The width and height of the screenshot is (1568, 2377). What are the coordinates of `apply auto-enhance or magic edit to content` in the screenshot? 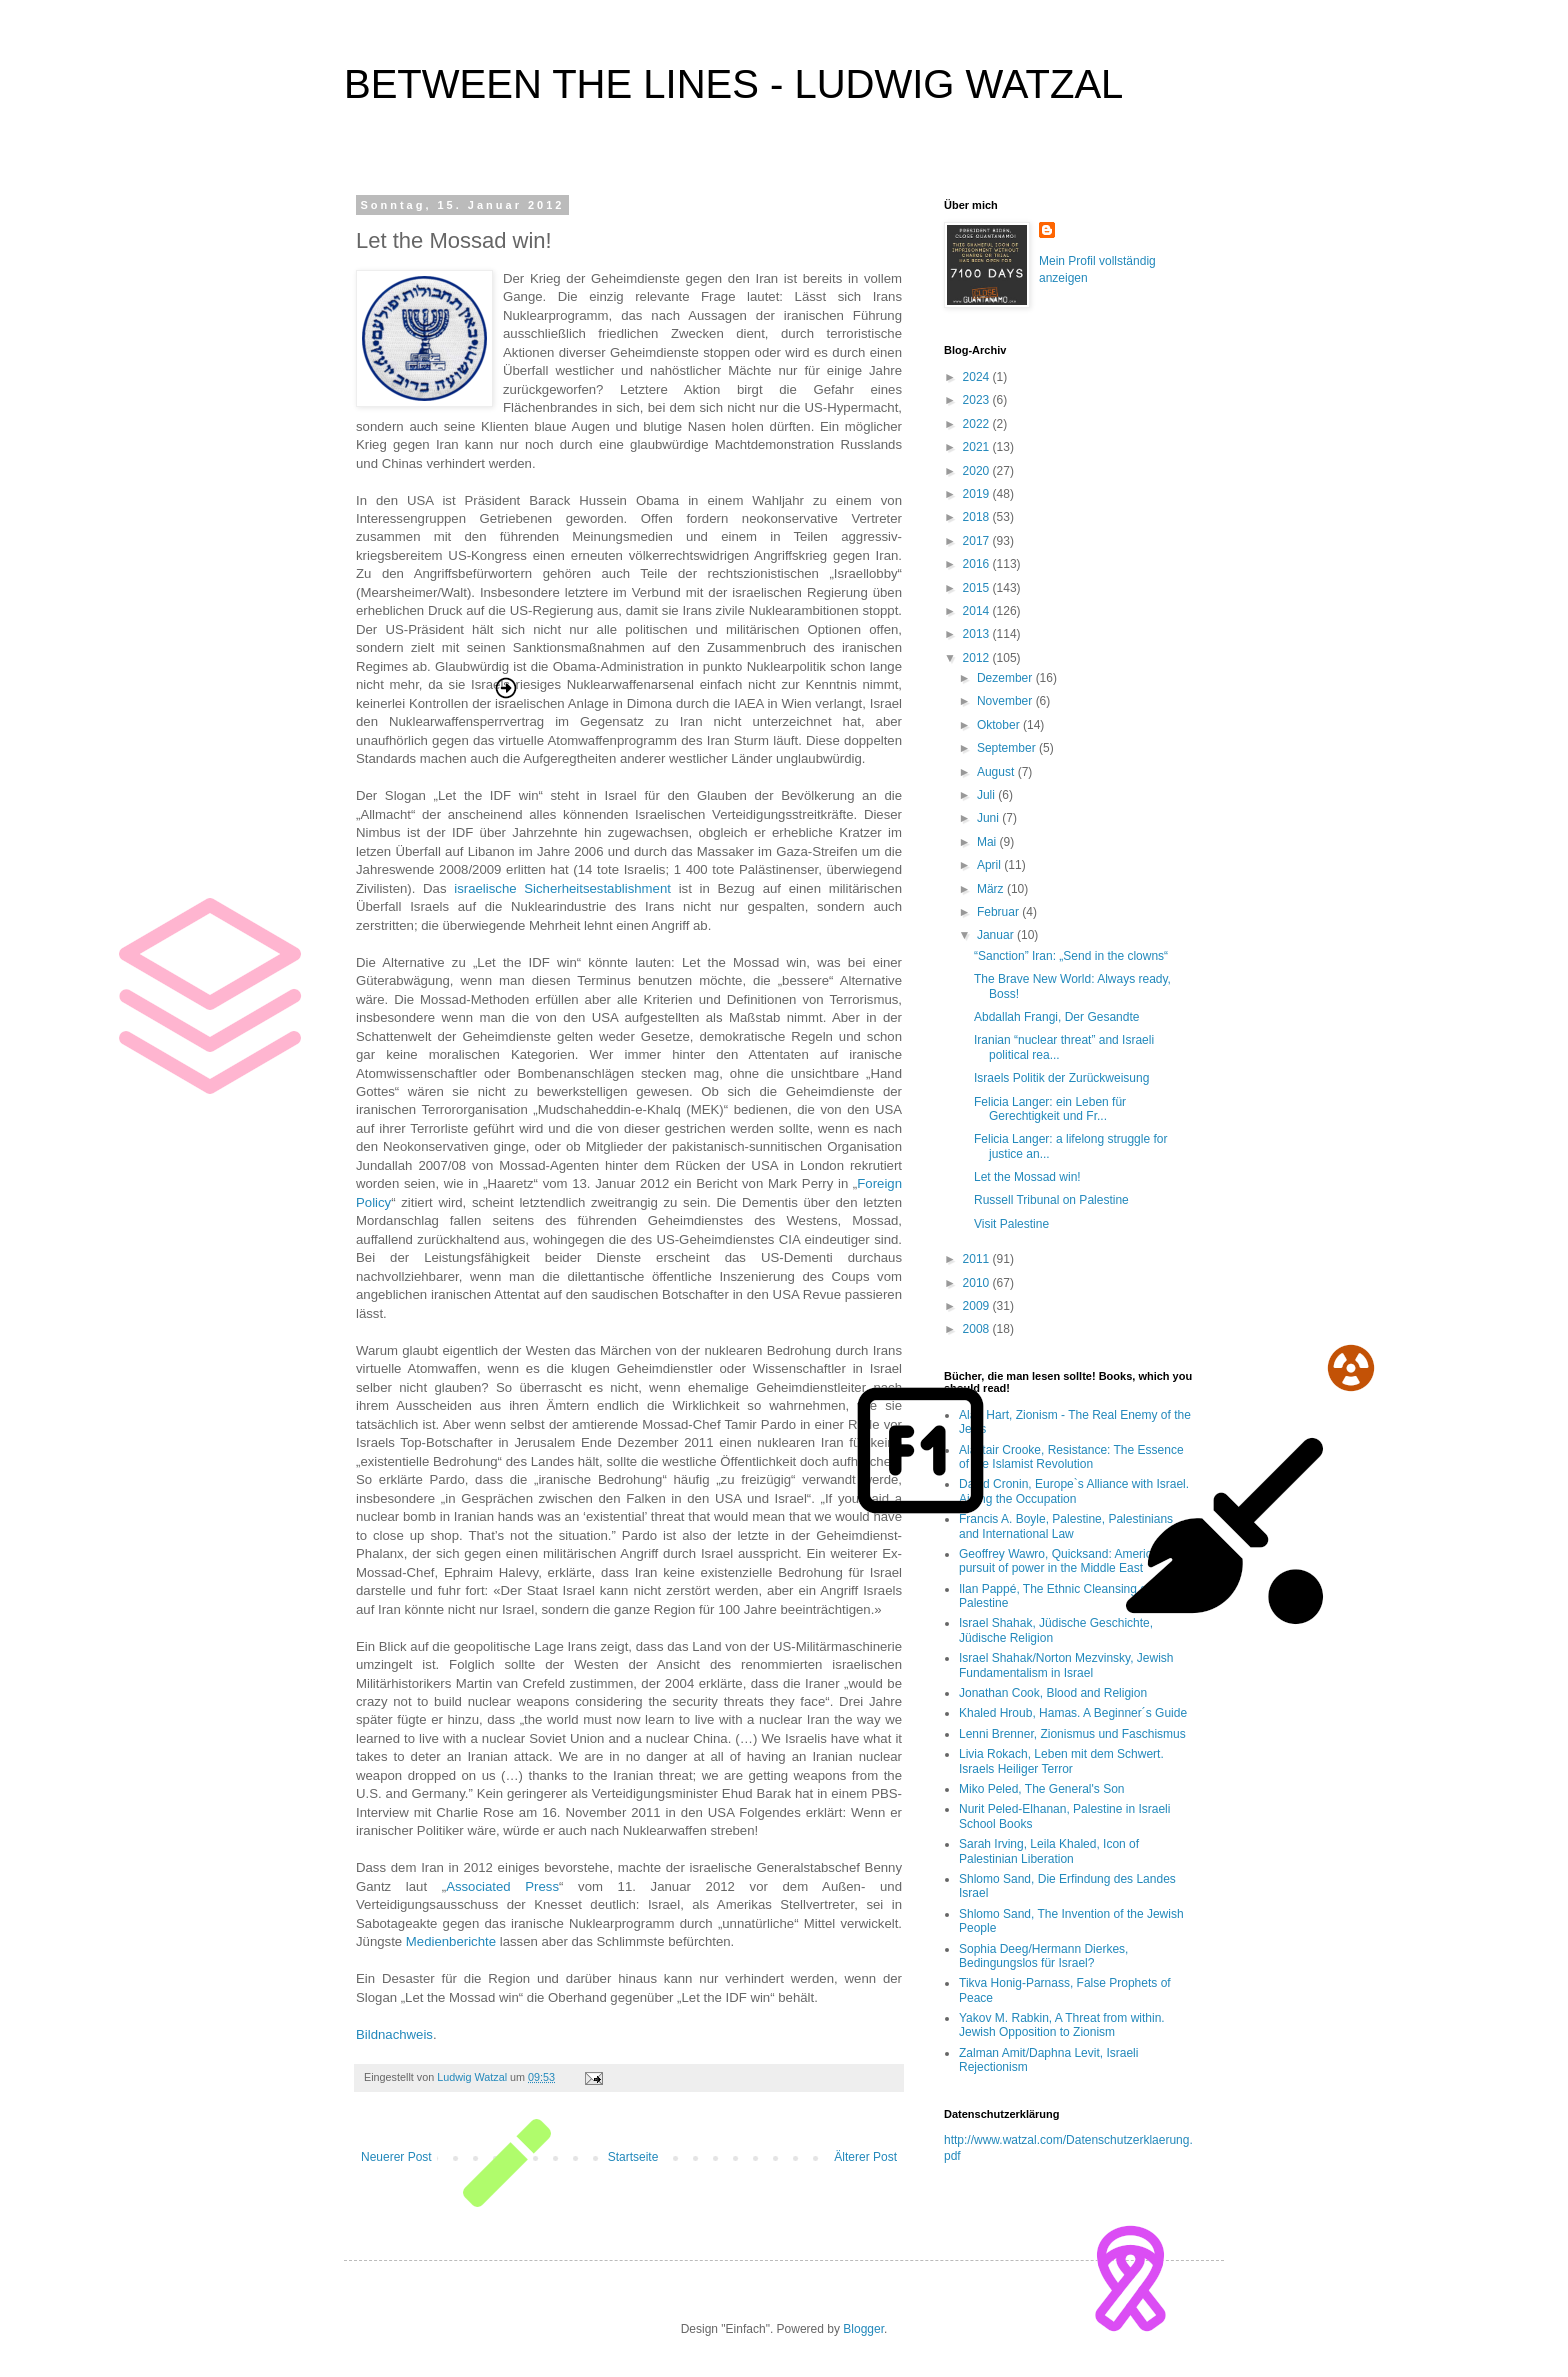 It's located at (507, 2163).